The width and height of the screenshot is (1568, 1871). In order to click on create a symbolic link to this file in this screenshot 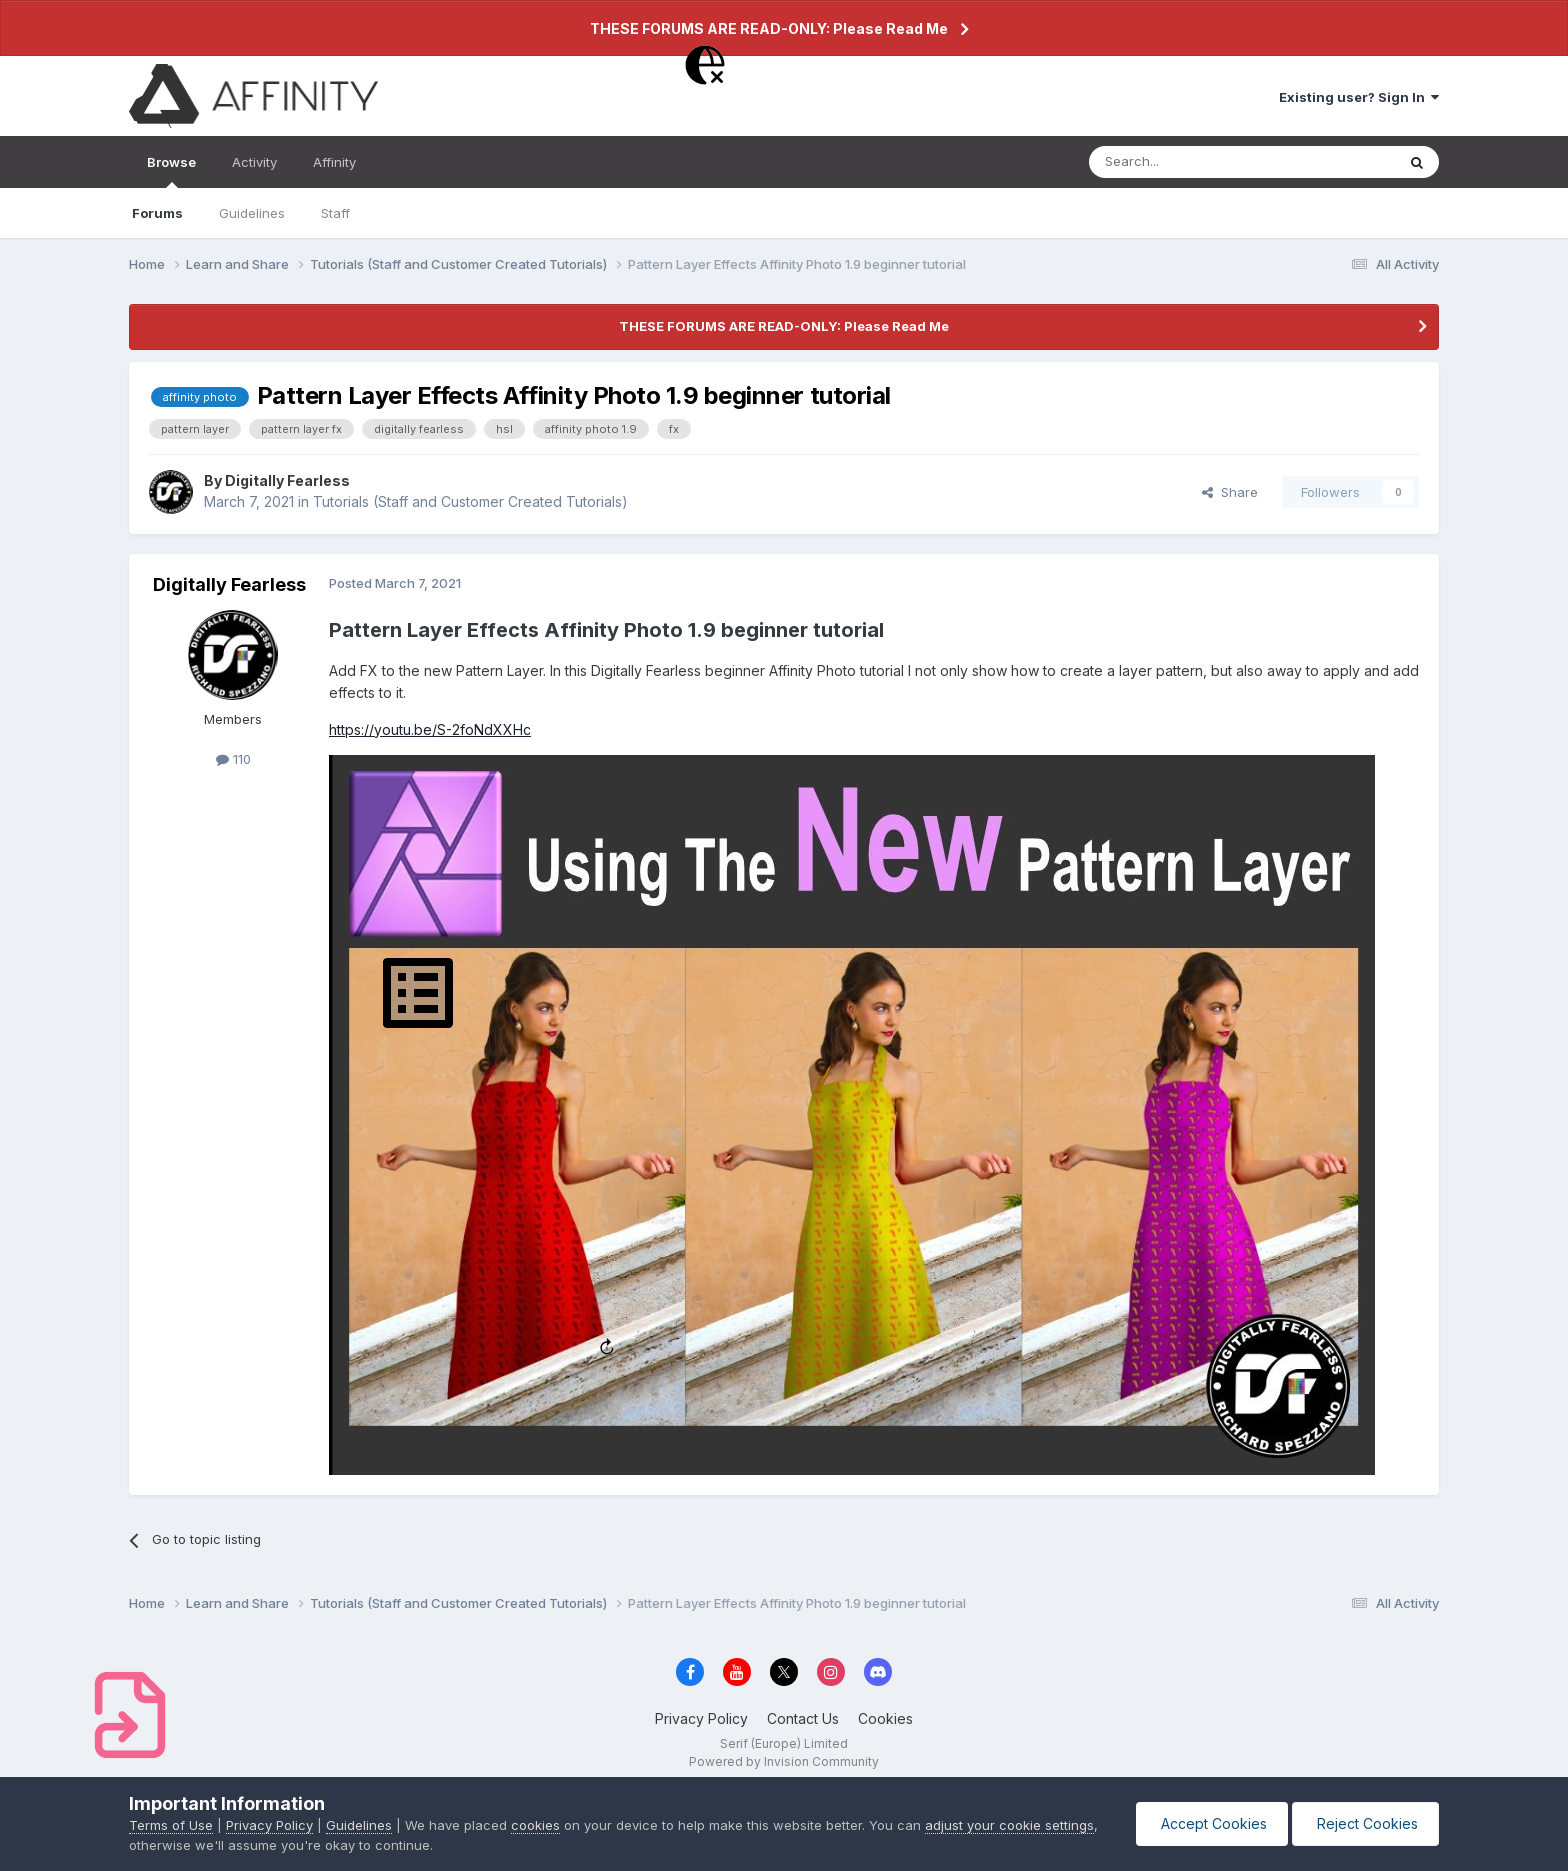, I will do `click(130, 1715)`.